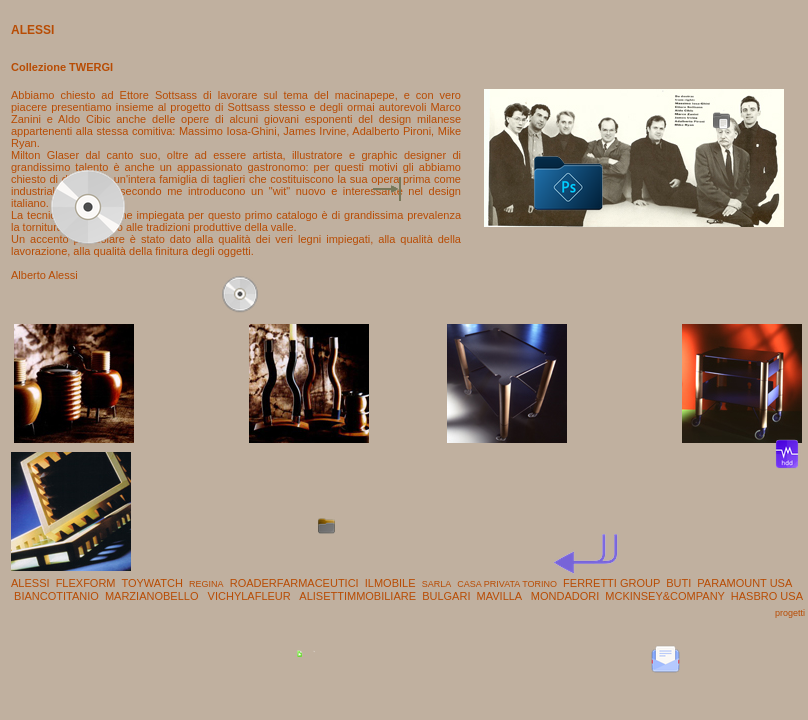 Image resolution: width=808 pixels, height=720 pixels. I want to click on indicates a message has been read, so click(665, 659).